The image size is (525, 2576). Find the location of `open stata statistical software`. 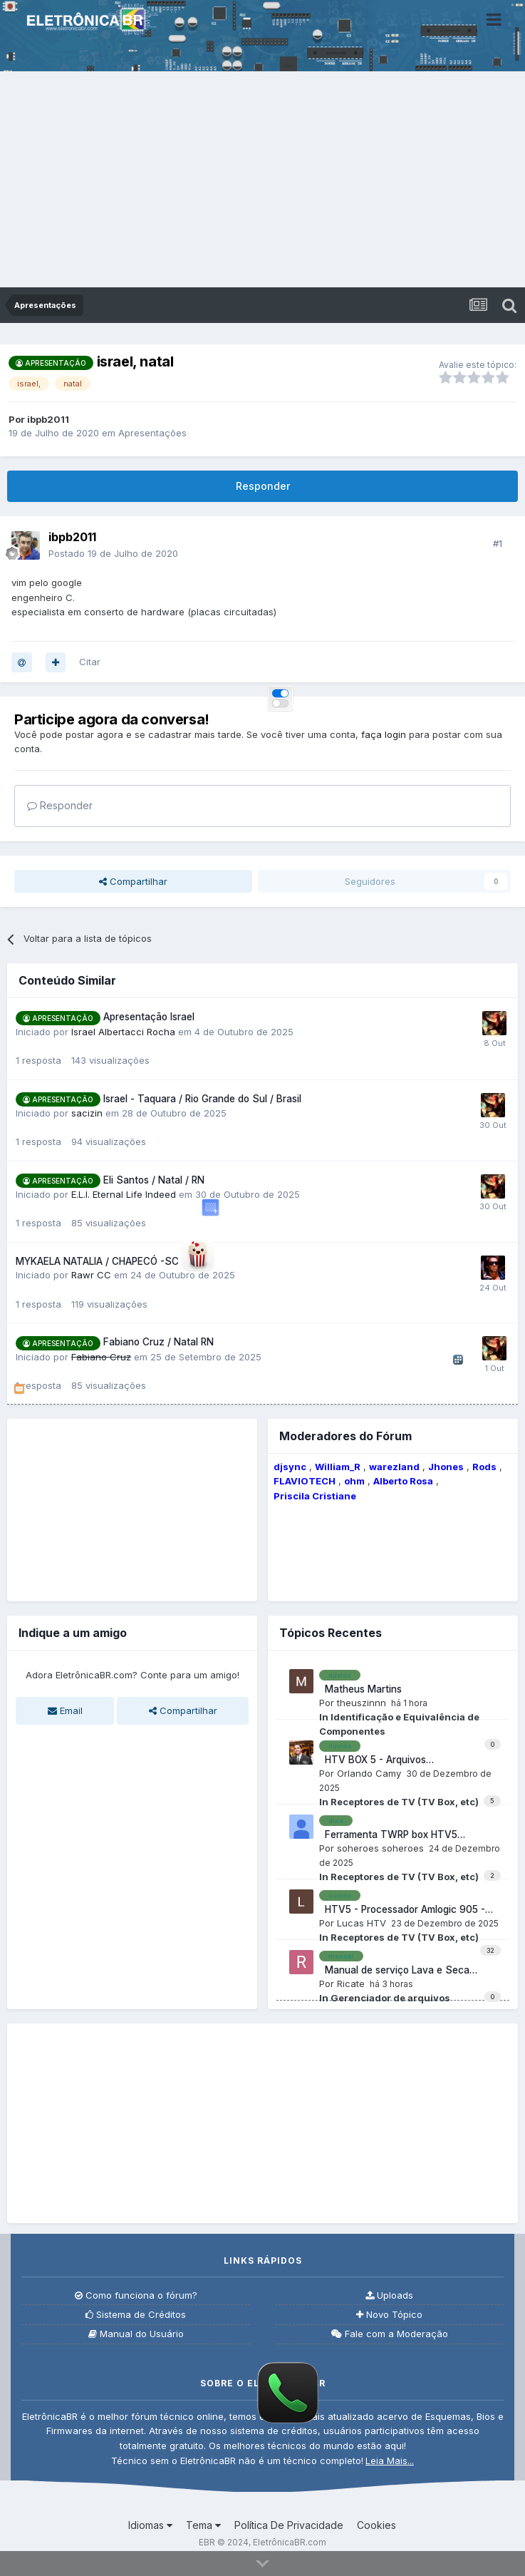

open stata statistical software is located at coordinates (458, 1360).